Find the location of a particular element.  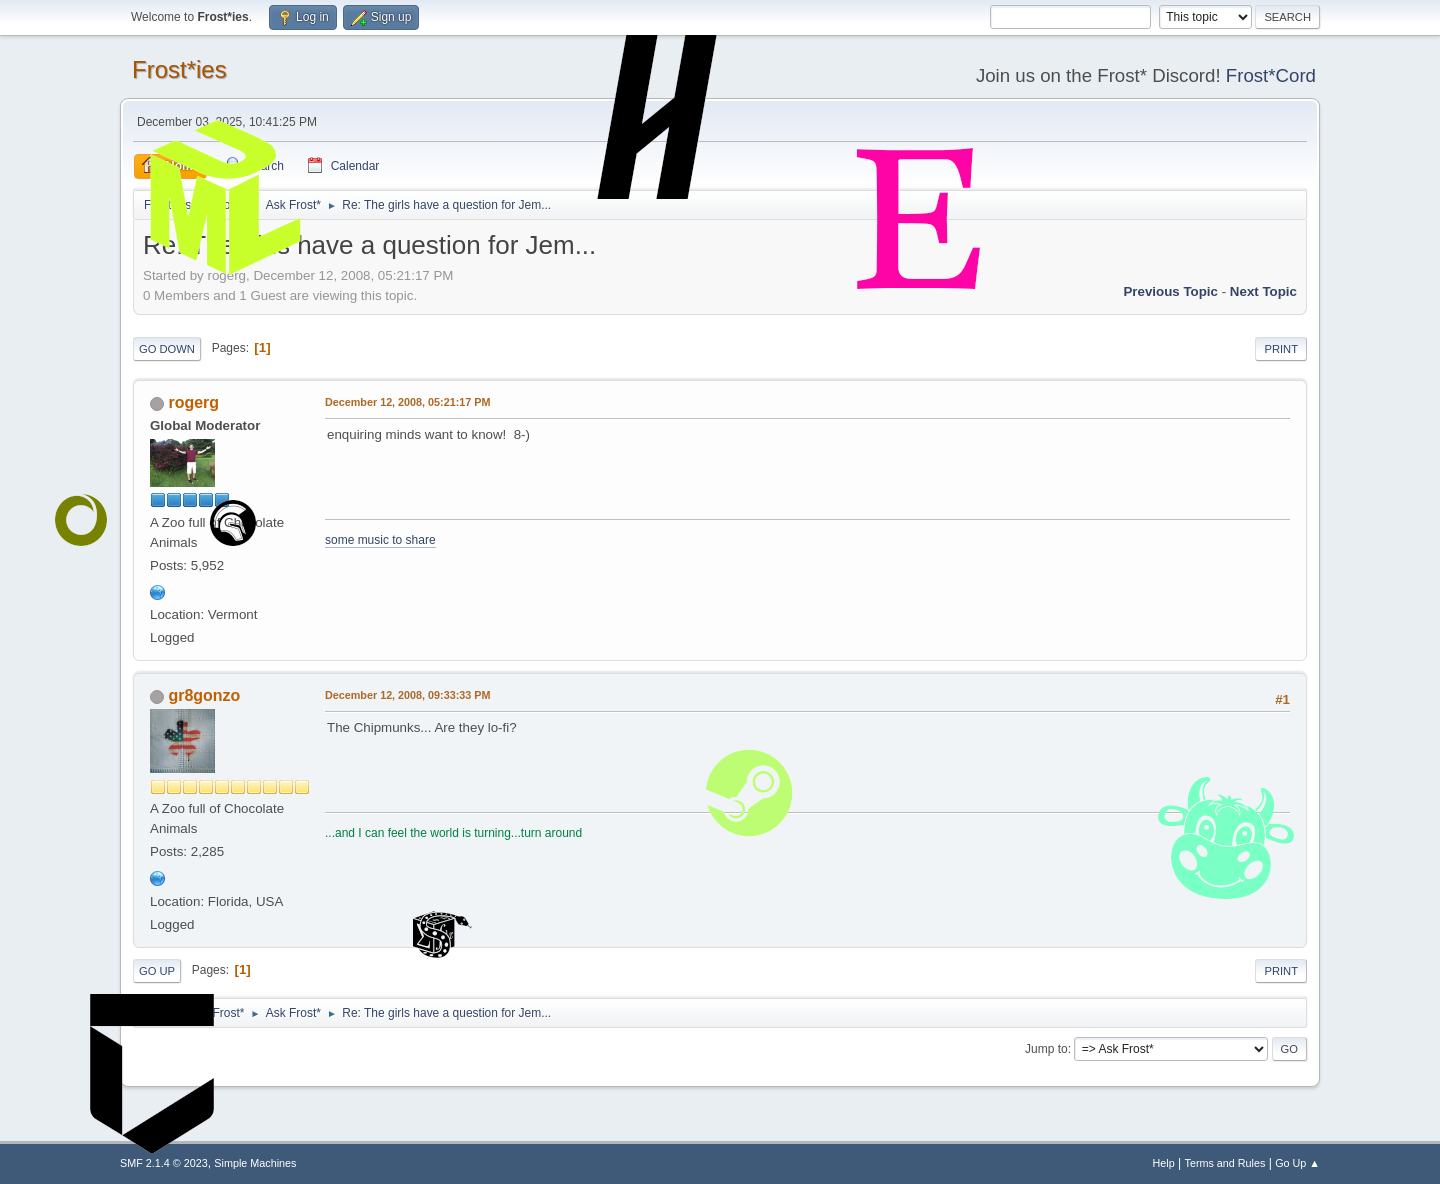

handshake app or platform logo is located at coordinates (657, 117).